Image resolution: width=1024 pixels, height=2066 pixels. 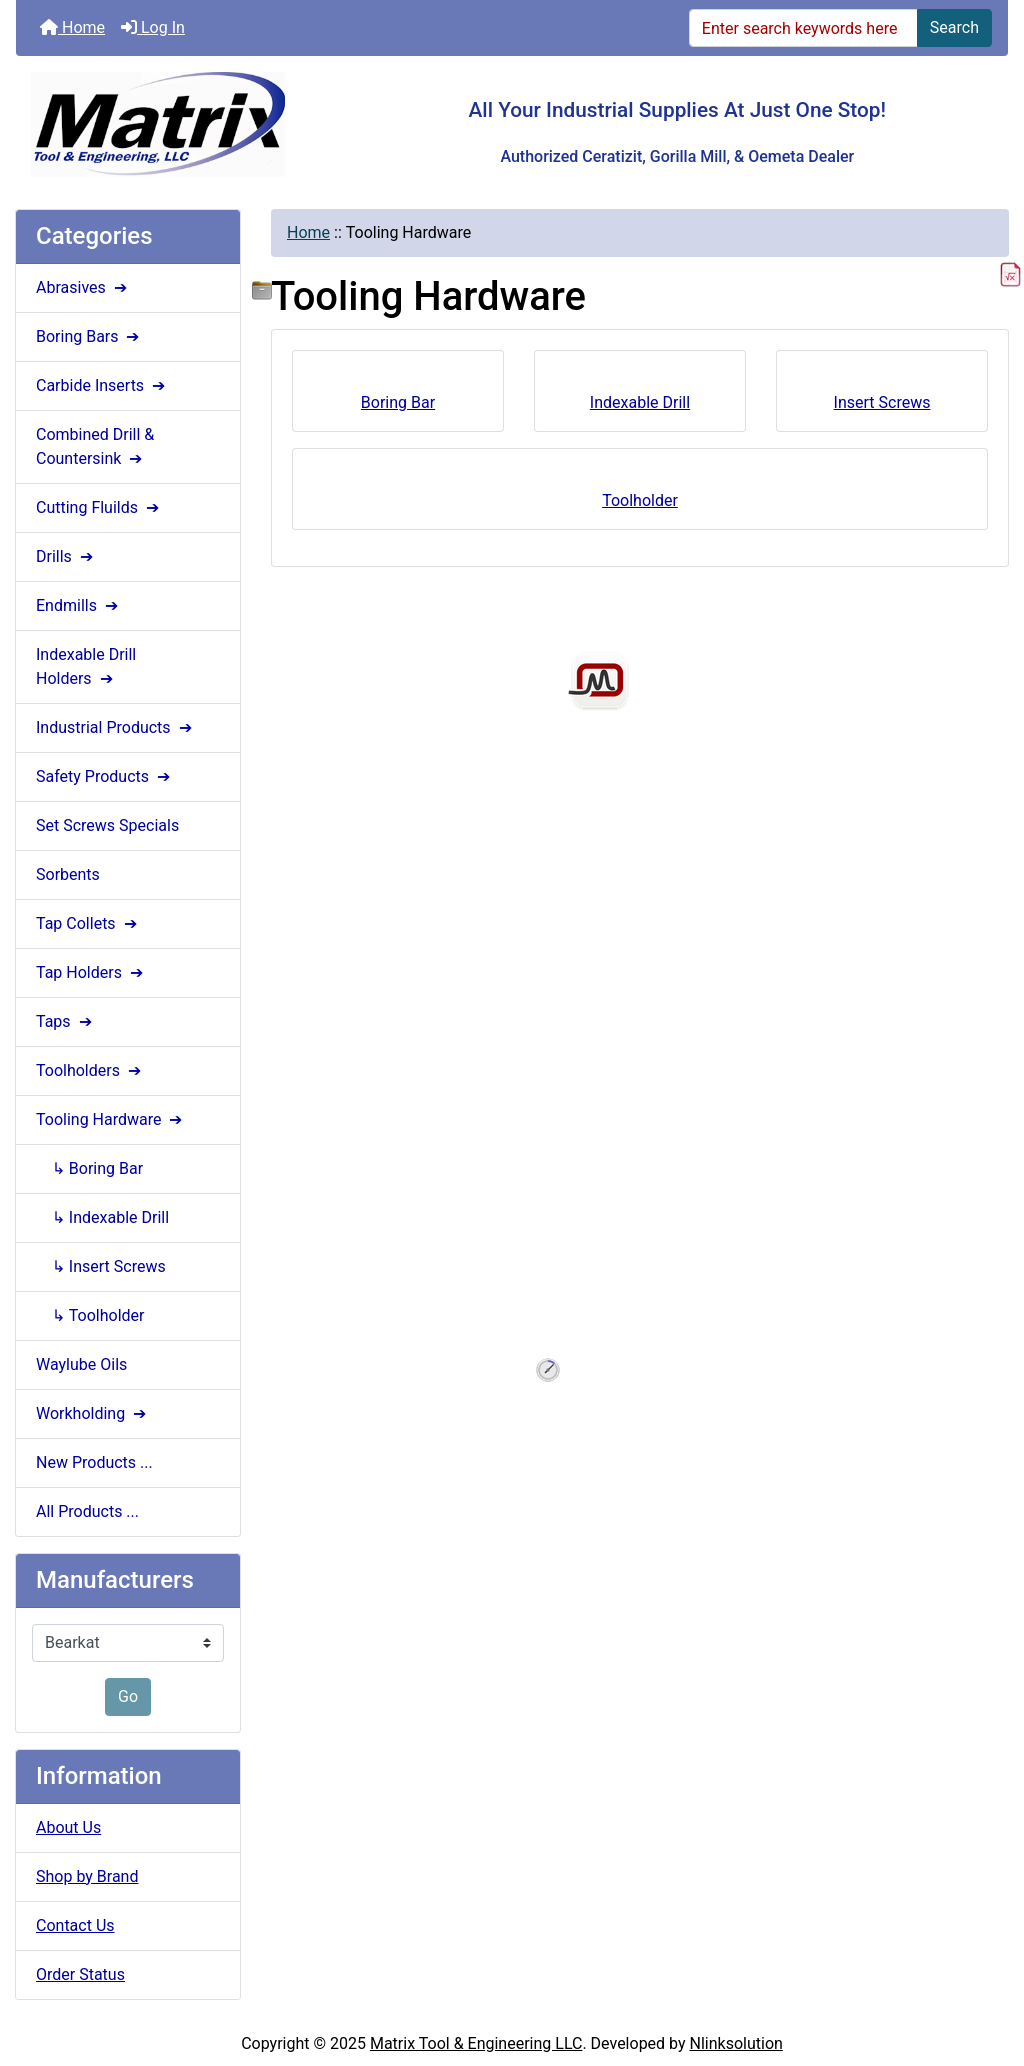 What do you see at coordinates (548, 1370) in the screenshot?
I see `open sysprof system profiler` at bounding box center [548, 1370].